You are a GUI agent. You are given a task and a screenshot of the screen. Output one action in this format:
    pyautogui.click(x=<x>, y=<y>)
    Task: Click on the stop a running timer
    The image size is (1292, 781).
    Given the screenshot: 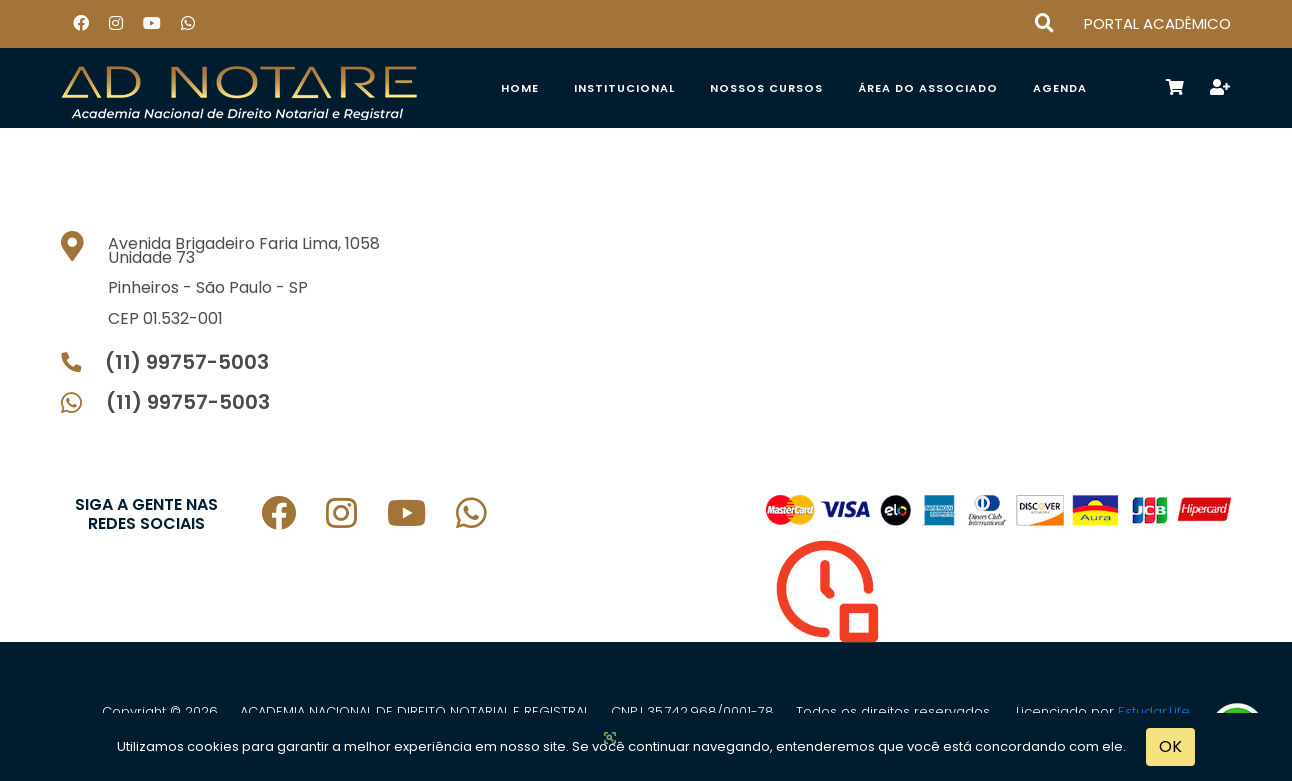 What is the action you would take?
    pyautogui.click(x=825, y=589)
    